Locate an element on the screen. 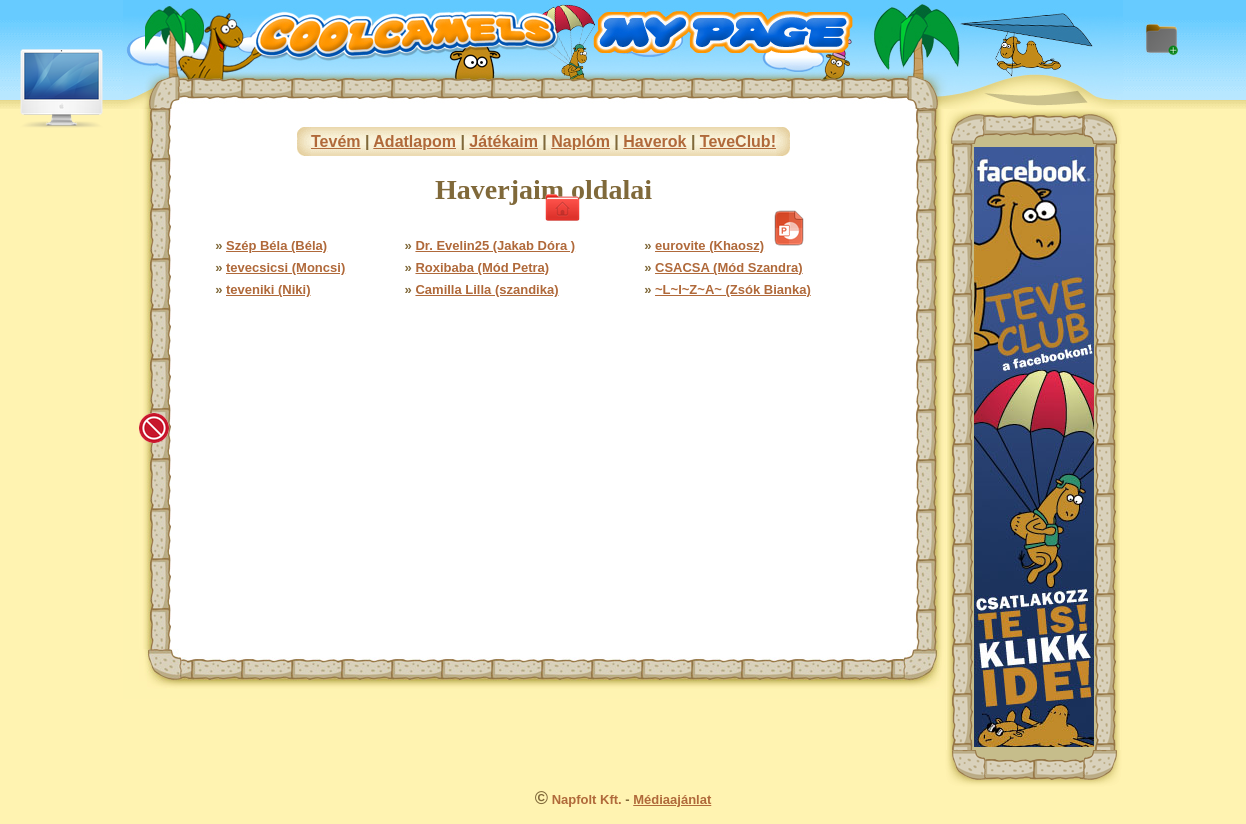 The image size is (1246, 824). remove or delete a group is located at coordinates (154, 428).